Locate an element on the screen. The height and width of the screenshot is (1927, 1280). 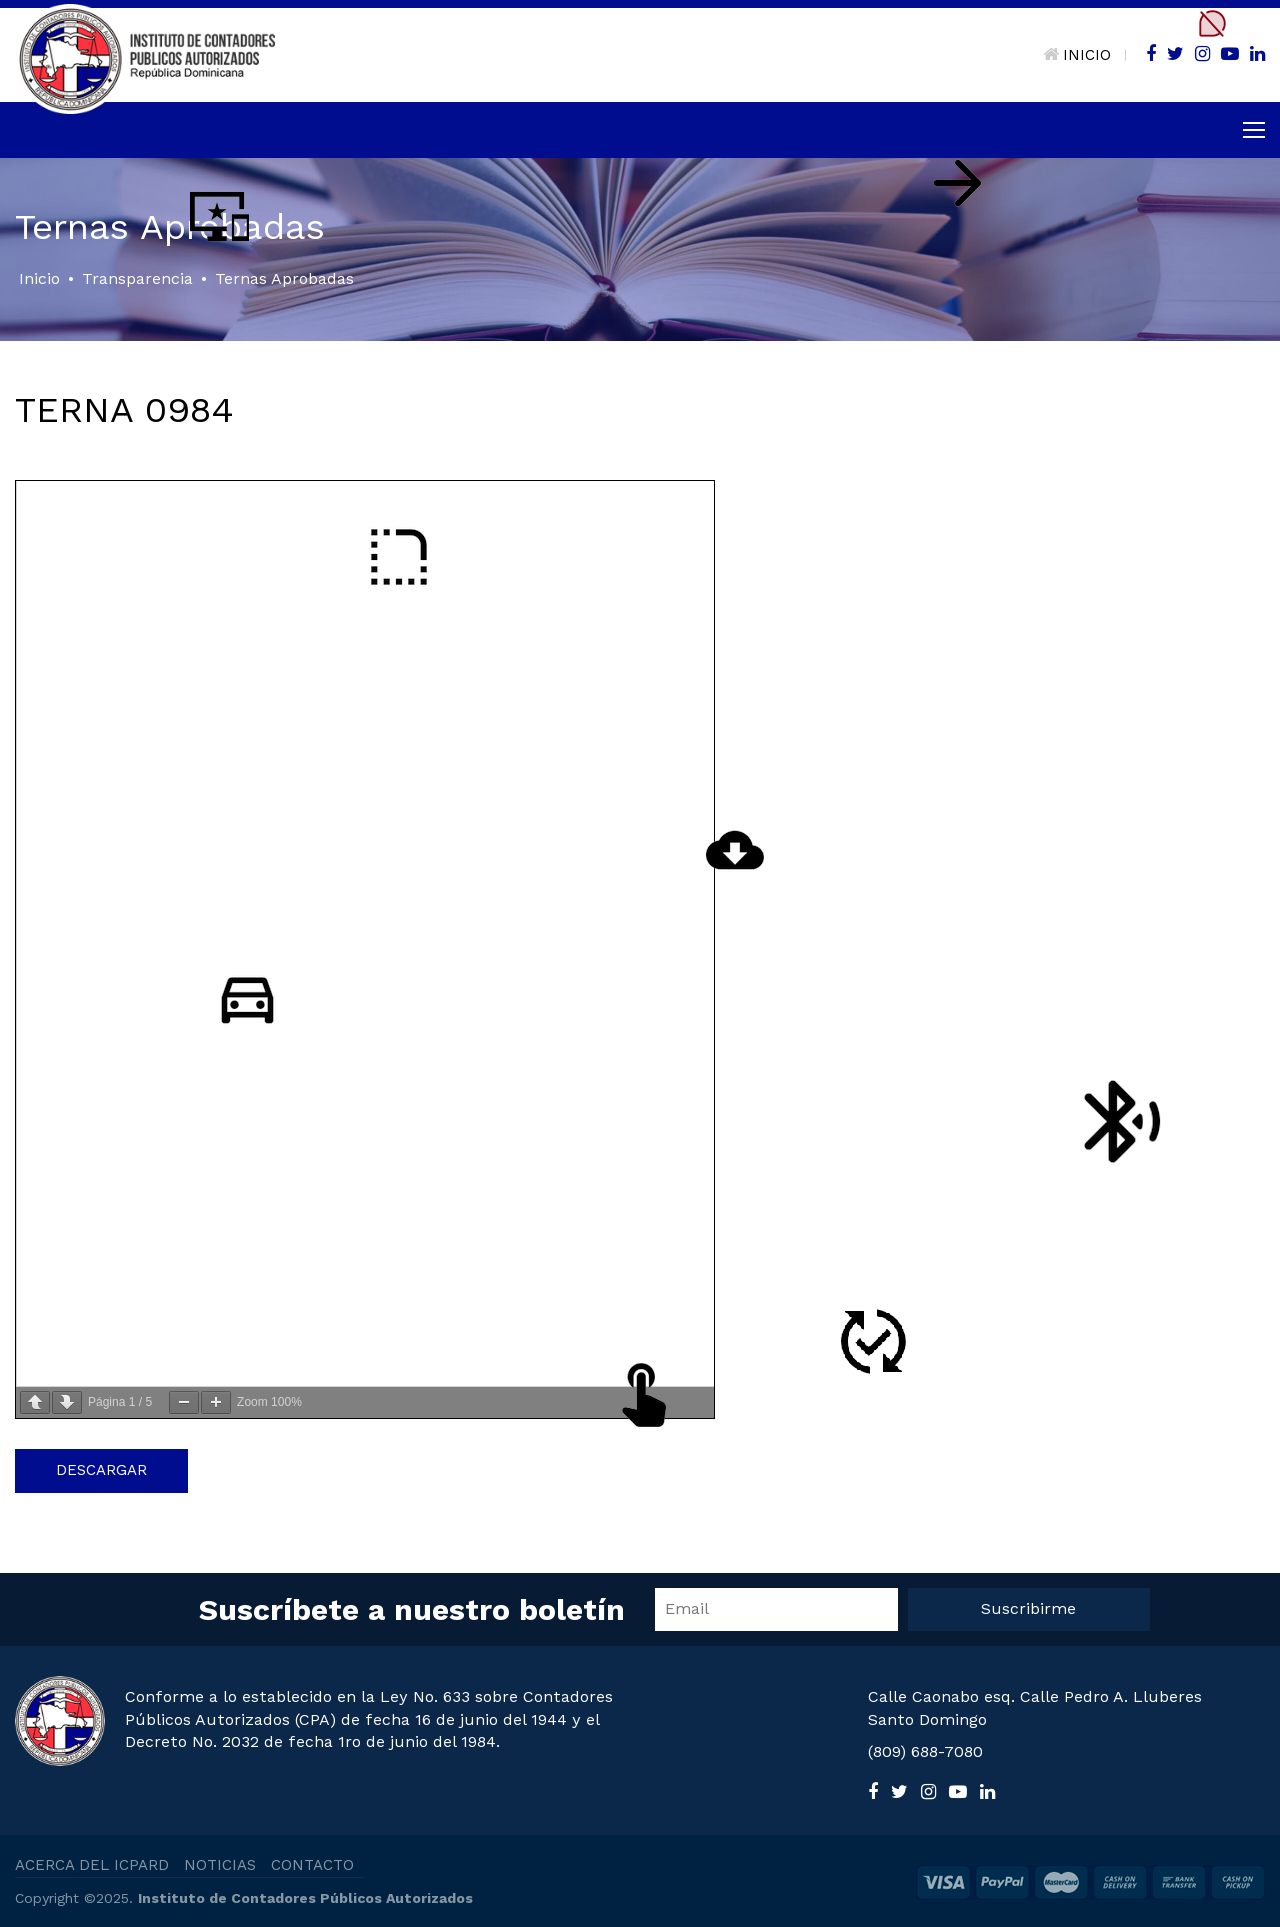
tap to interact with this element is located at coordinates (643, 1396).